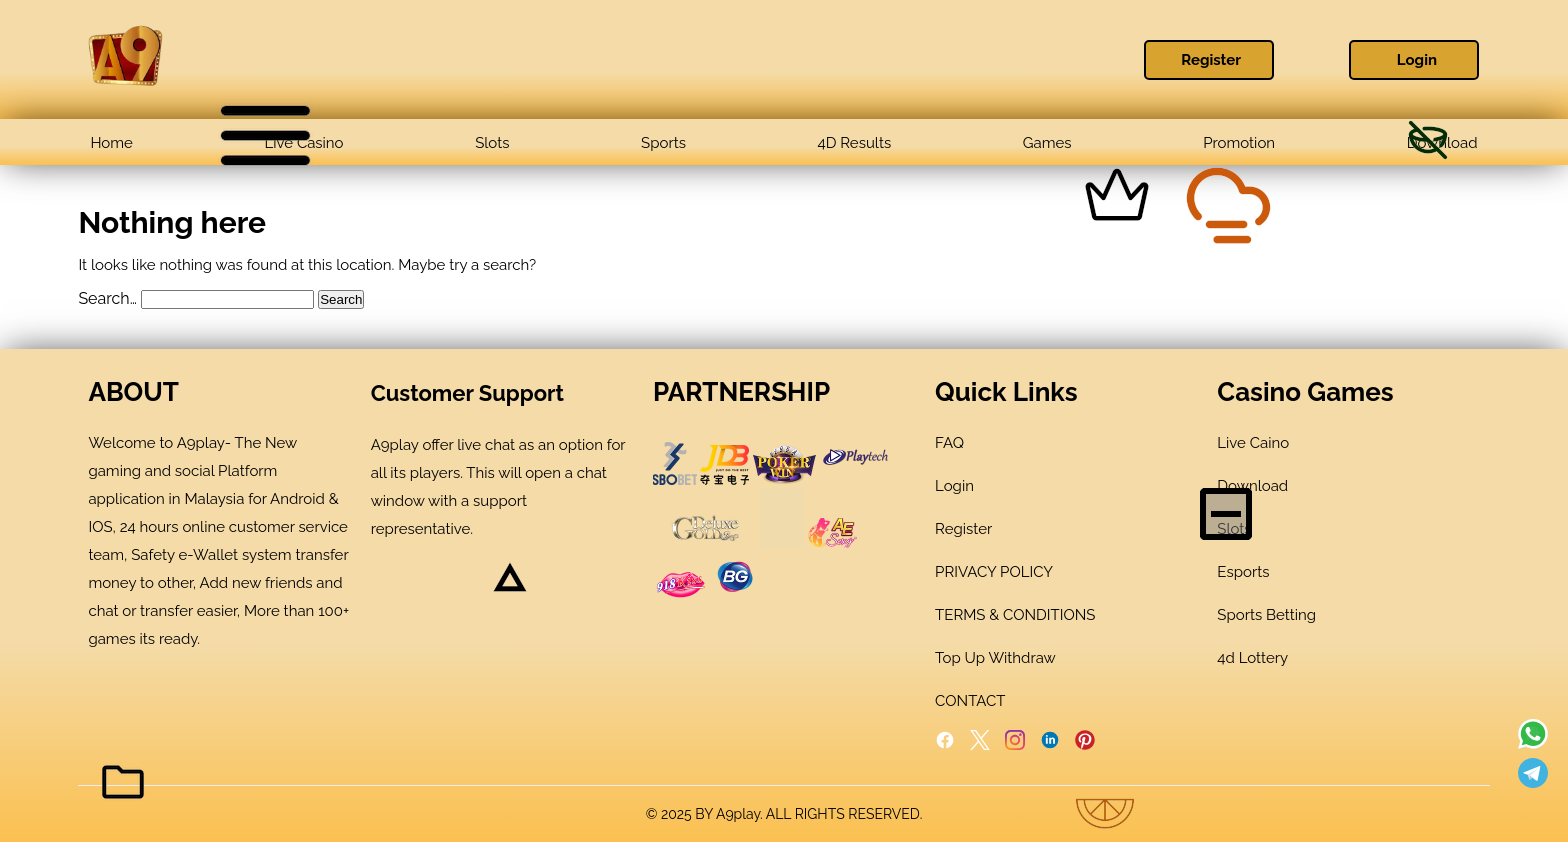 The height and width of the screenshot is (842, 1568). Describe the element at coordinates (510, 579) in the screenshot. I see `unverified function breakpoint in debug mode` at that location.